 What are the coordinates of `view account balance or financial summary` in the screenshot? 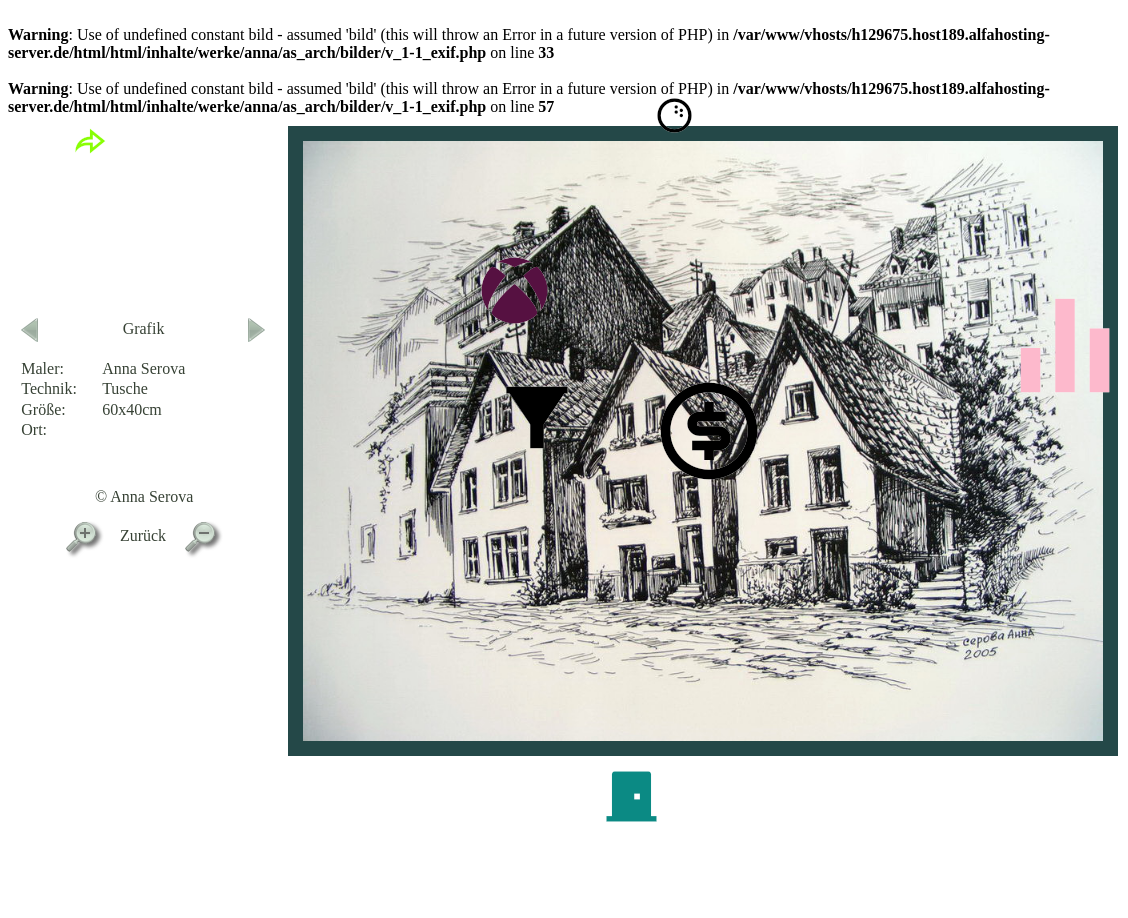 It's located at (709, 431).